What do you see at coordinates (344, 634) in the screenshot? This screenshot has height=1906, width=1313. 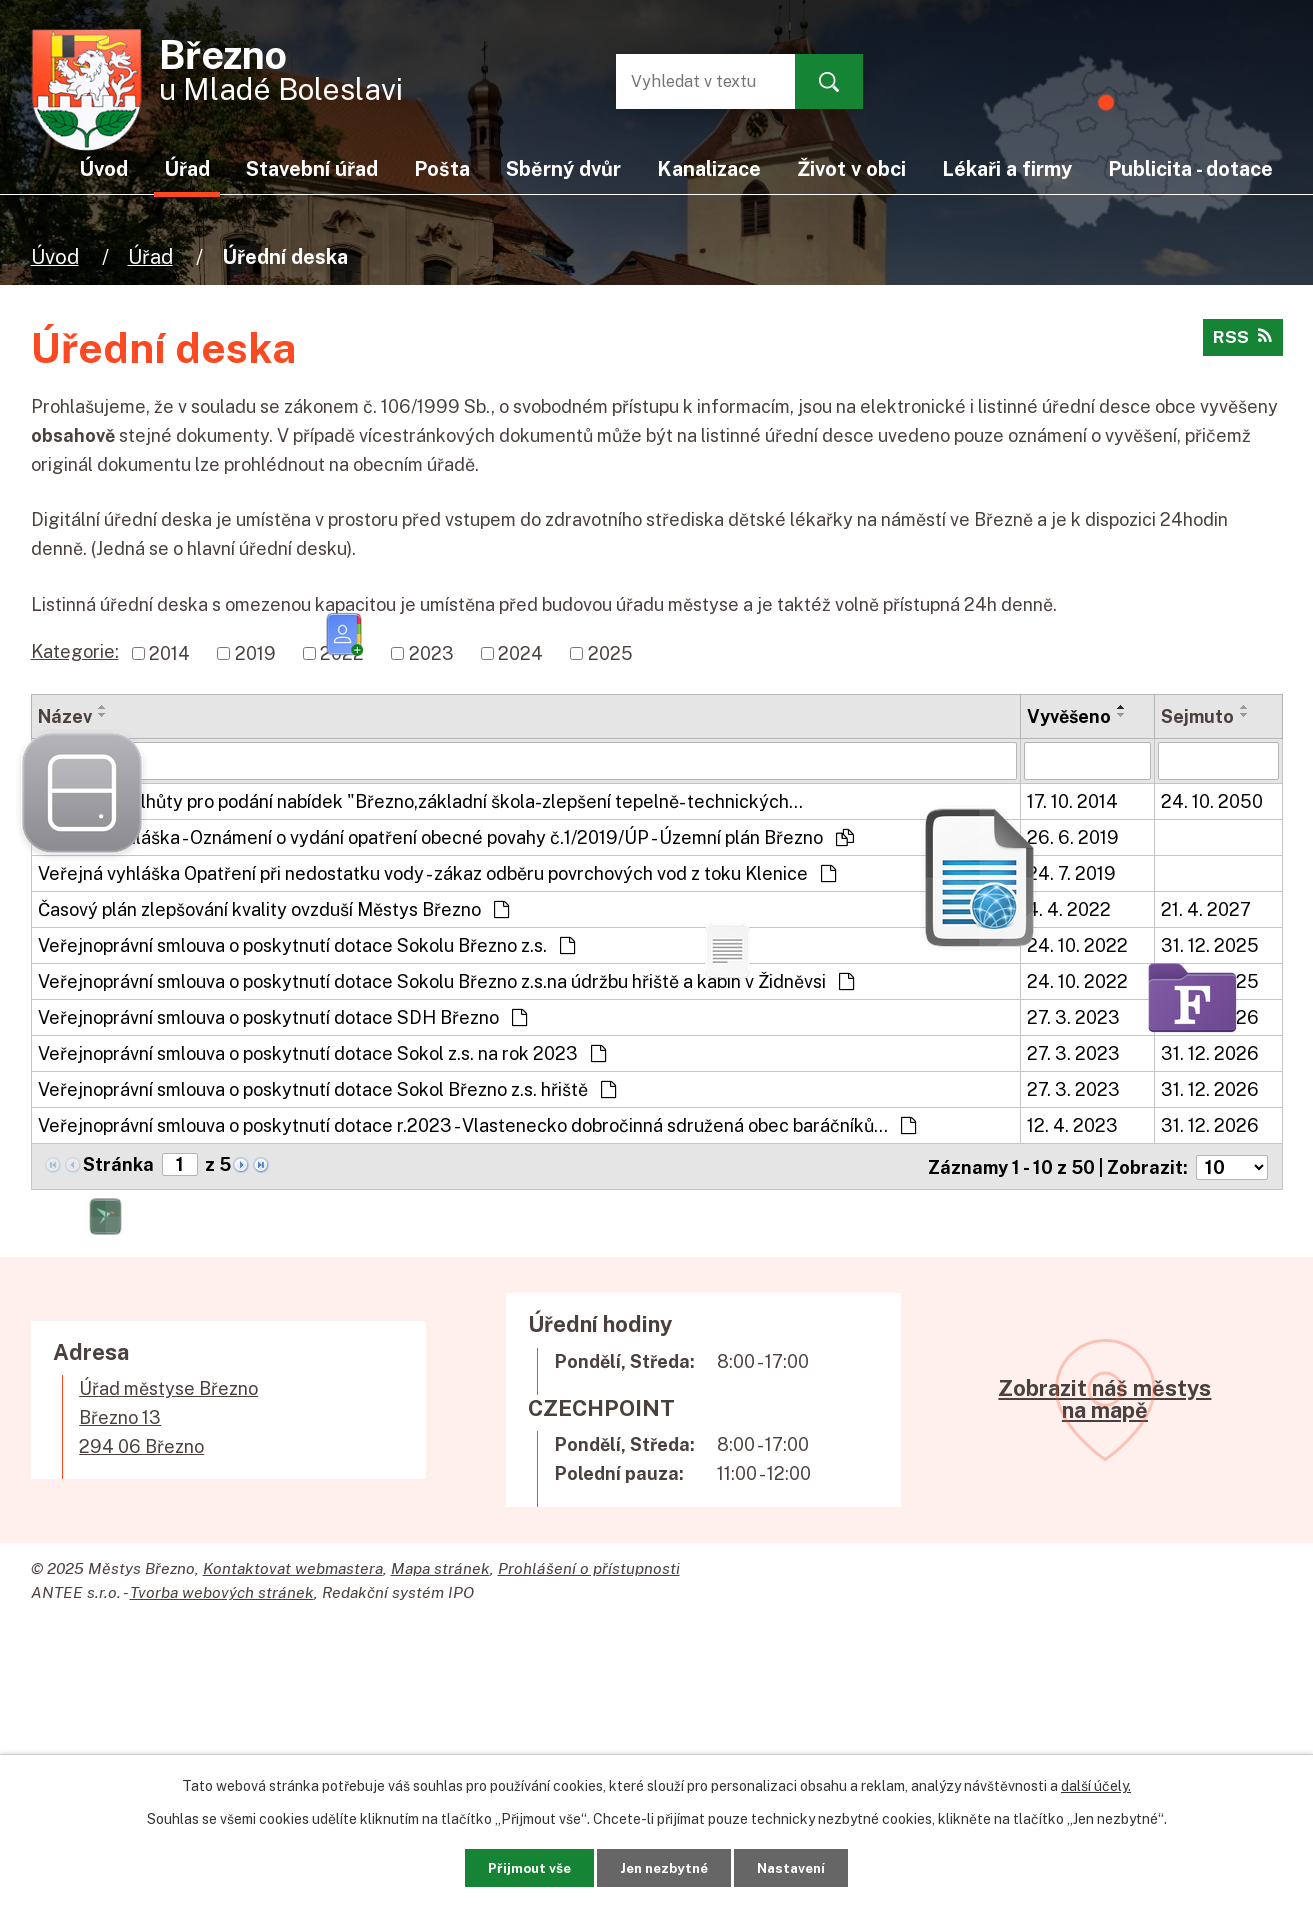 I see `add a new contact` at bounding box center [344, 634].